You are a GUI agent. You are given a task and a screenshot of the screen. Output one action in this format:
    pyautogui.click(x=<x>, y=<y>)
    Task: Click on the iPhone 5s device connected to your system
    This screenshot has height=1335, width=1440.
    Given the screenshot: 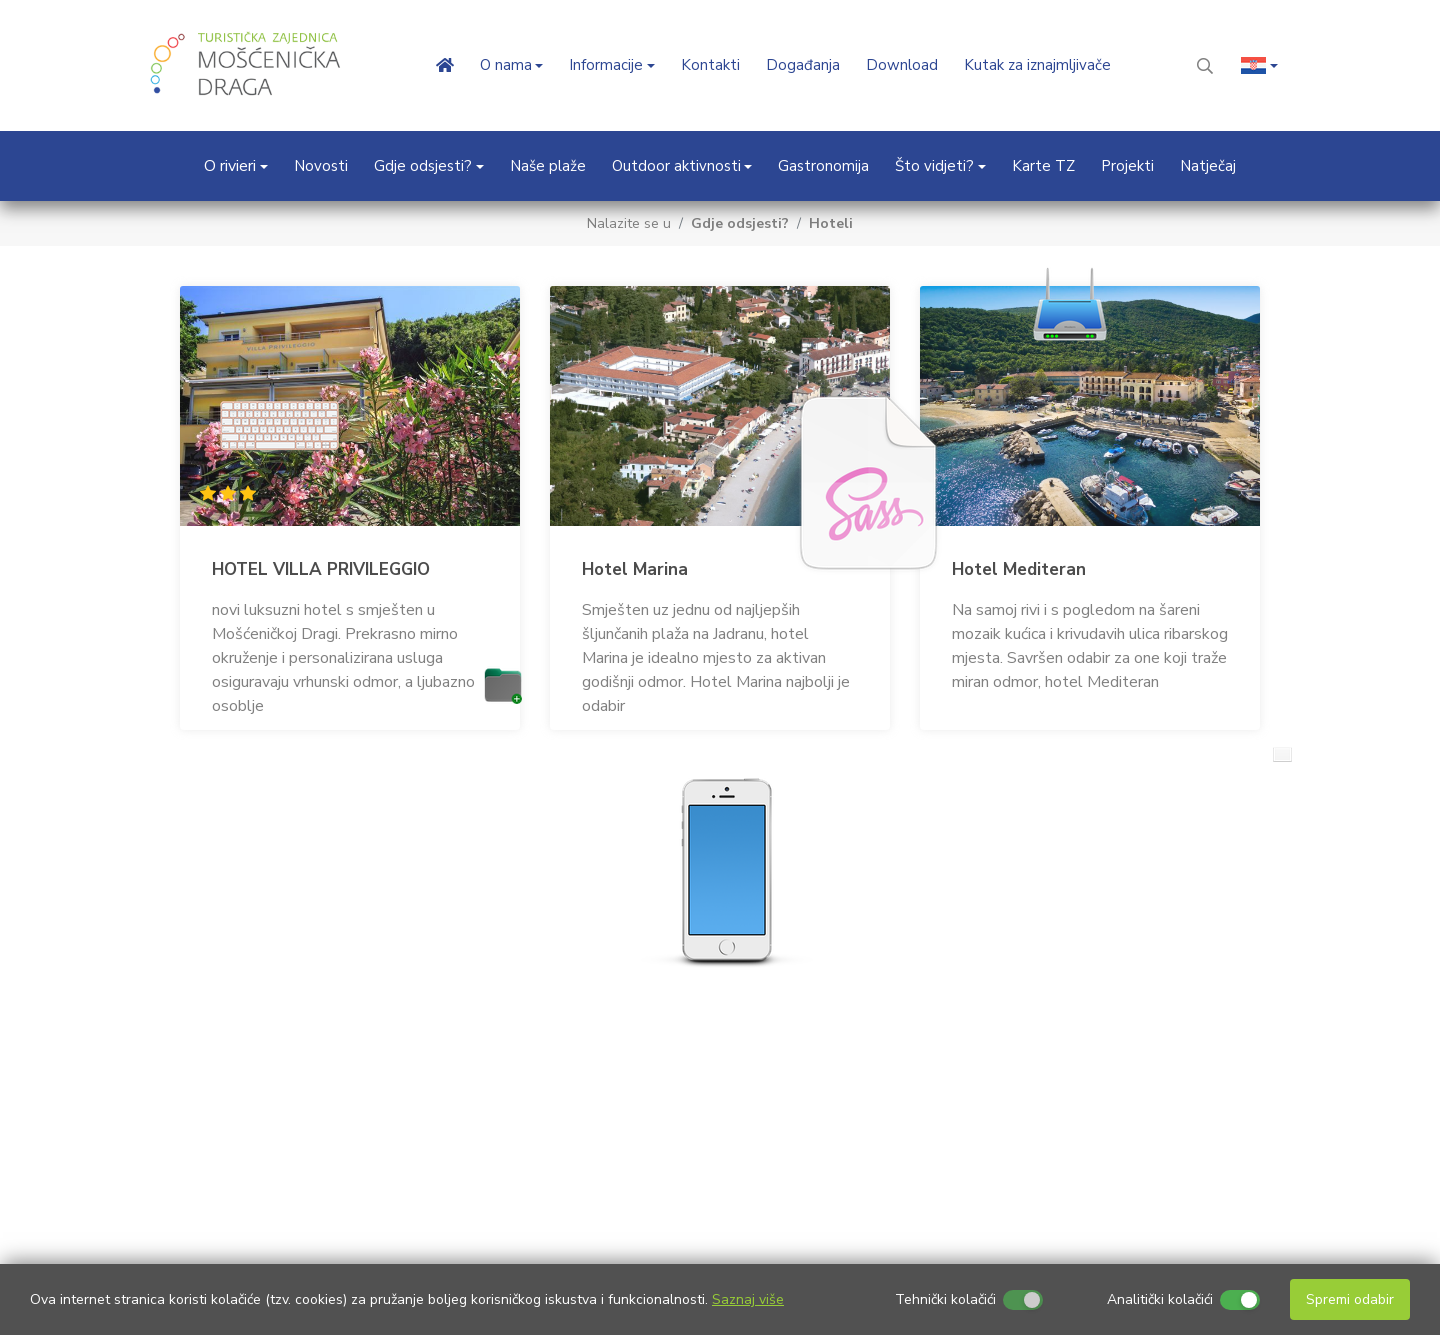 What is the action you would take?
    pyautogui.click(x=727, y=873)
    